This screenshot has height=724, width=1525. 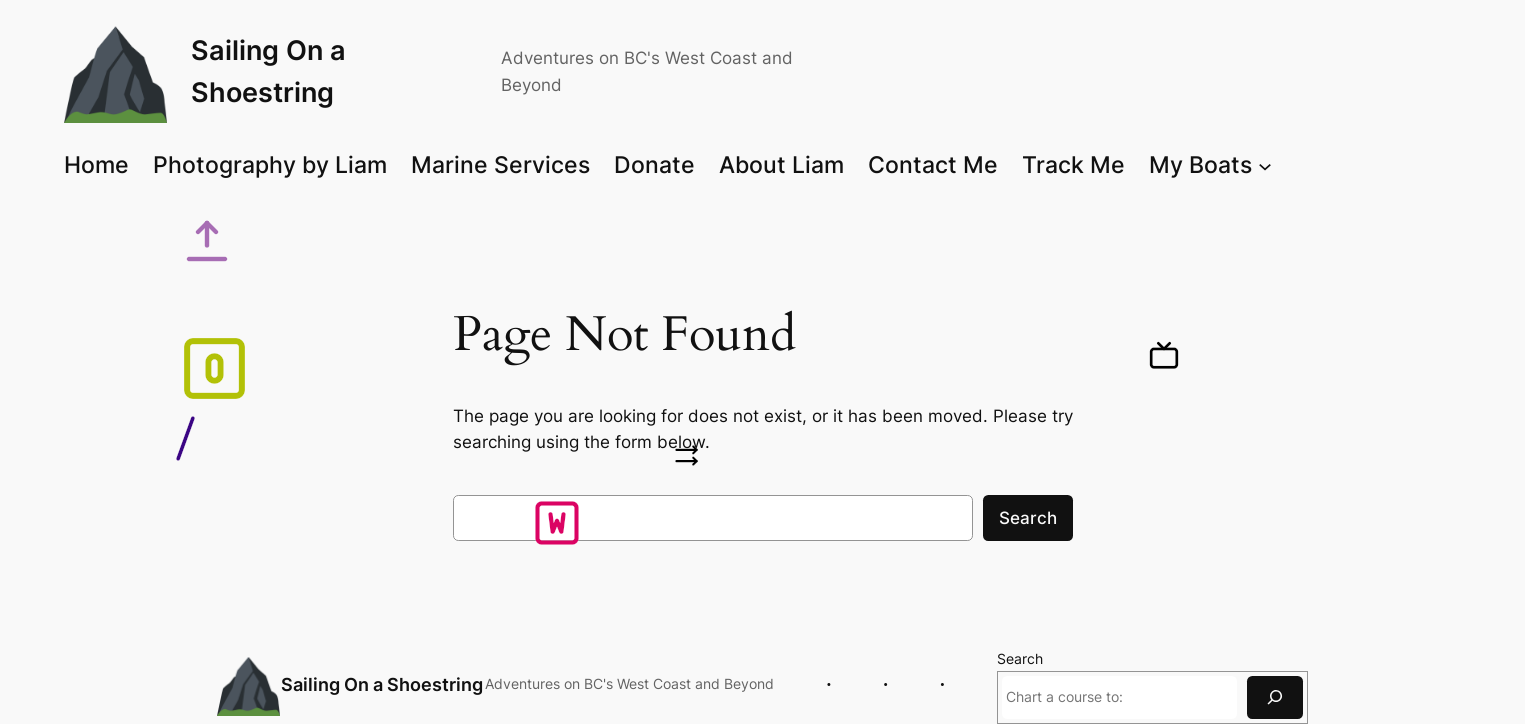 What do you see at coordinates (1164, 356) in the screenshot?
I see `access tv or video streaming options` at bounding box center [1164, 356].